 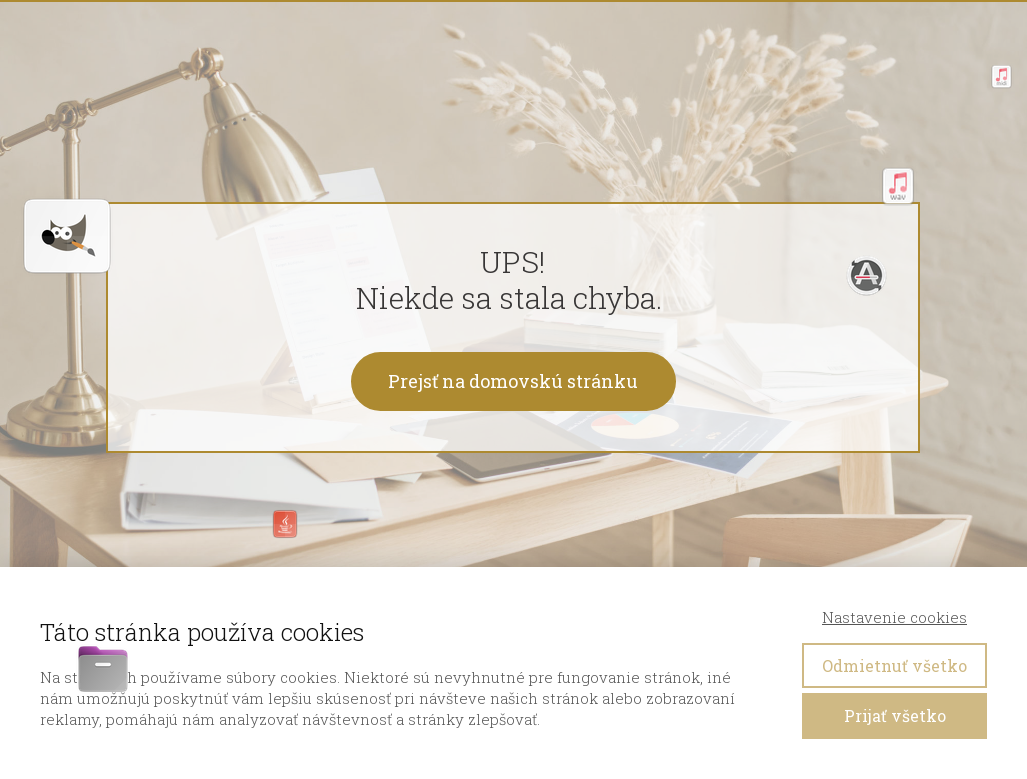 What do you see at coordinates (67, 233) in the screenshot?
I see `a compressed GIMP image file (.xcf.gz or .xcf.bz2)` at bounding box center [67, 233].